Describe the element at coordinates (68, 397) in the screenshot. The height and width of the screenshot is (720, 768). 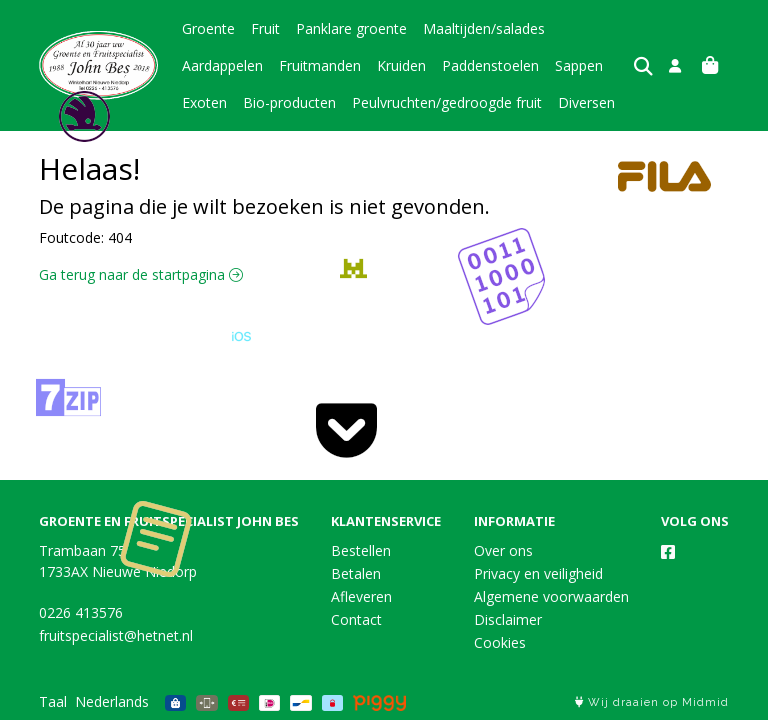
I see `7-Zip file compression software logo` at that location.